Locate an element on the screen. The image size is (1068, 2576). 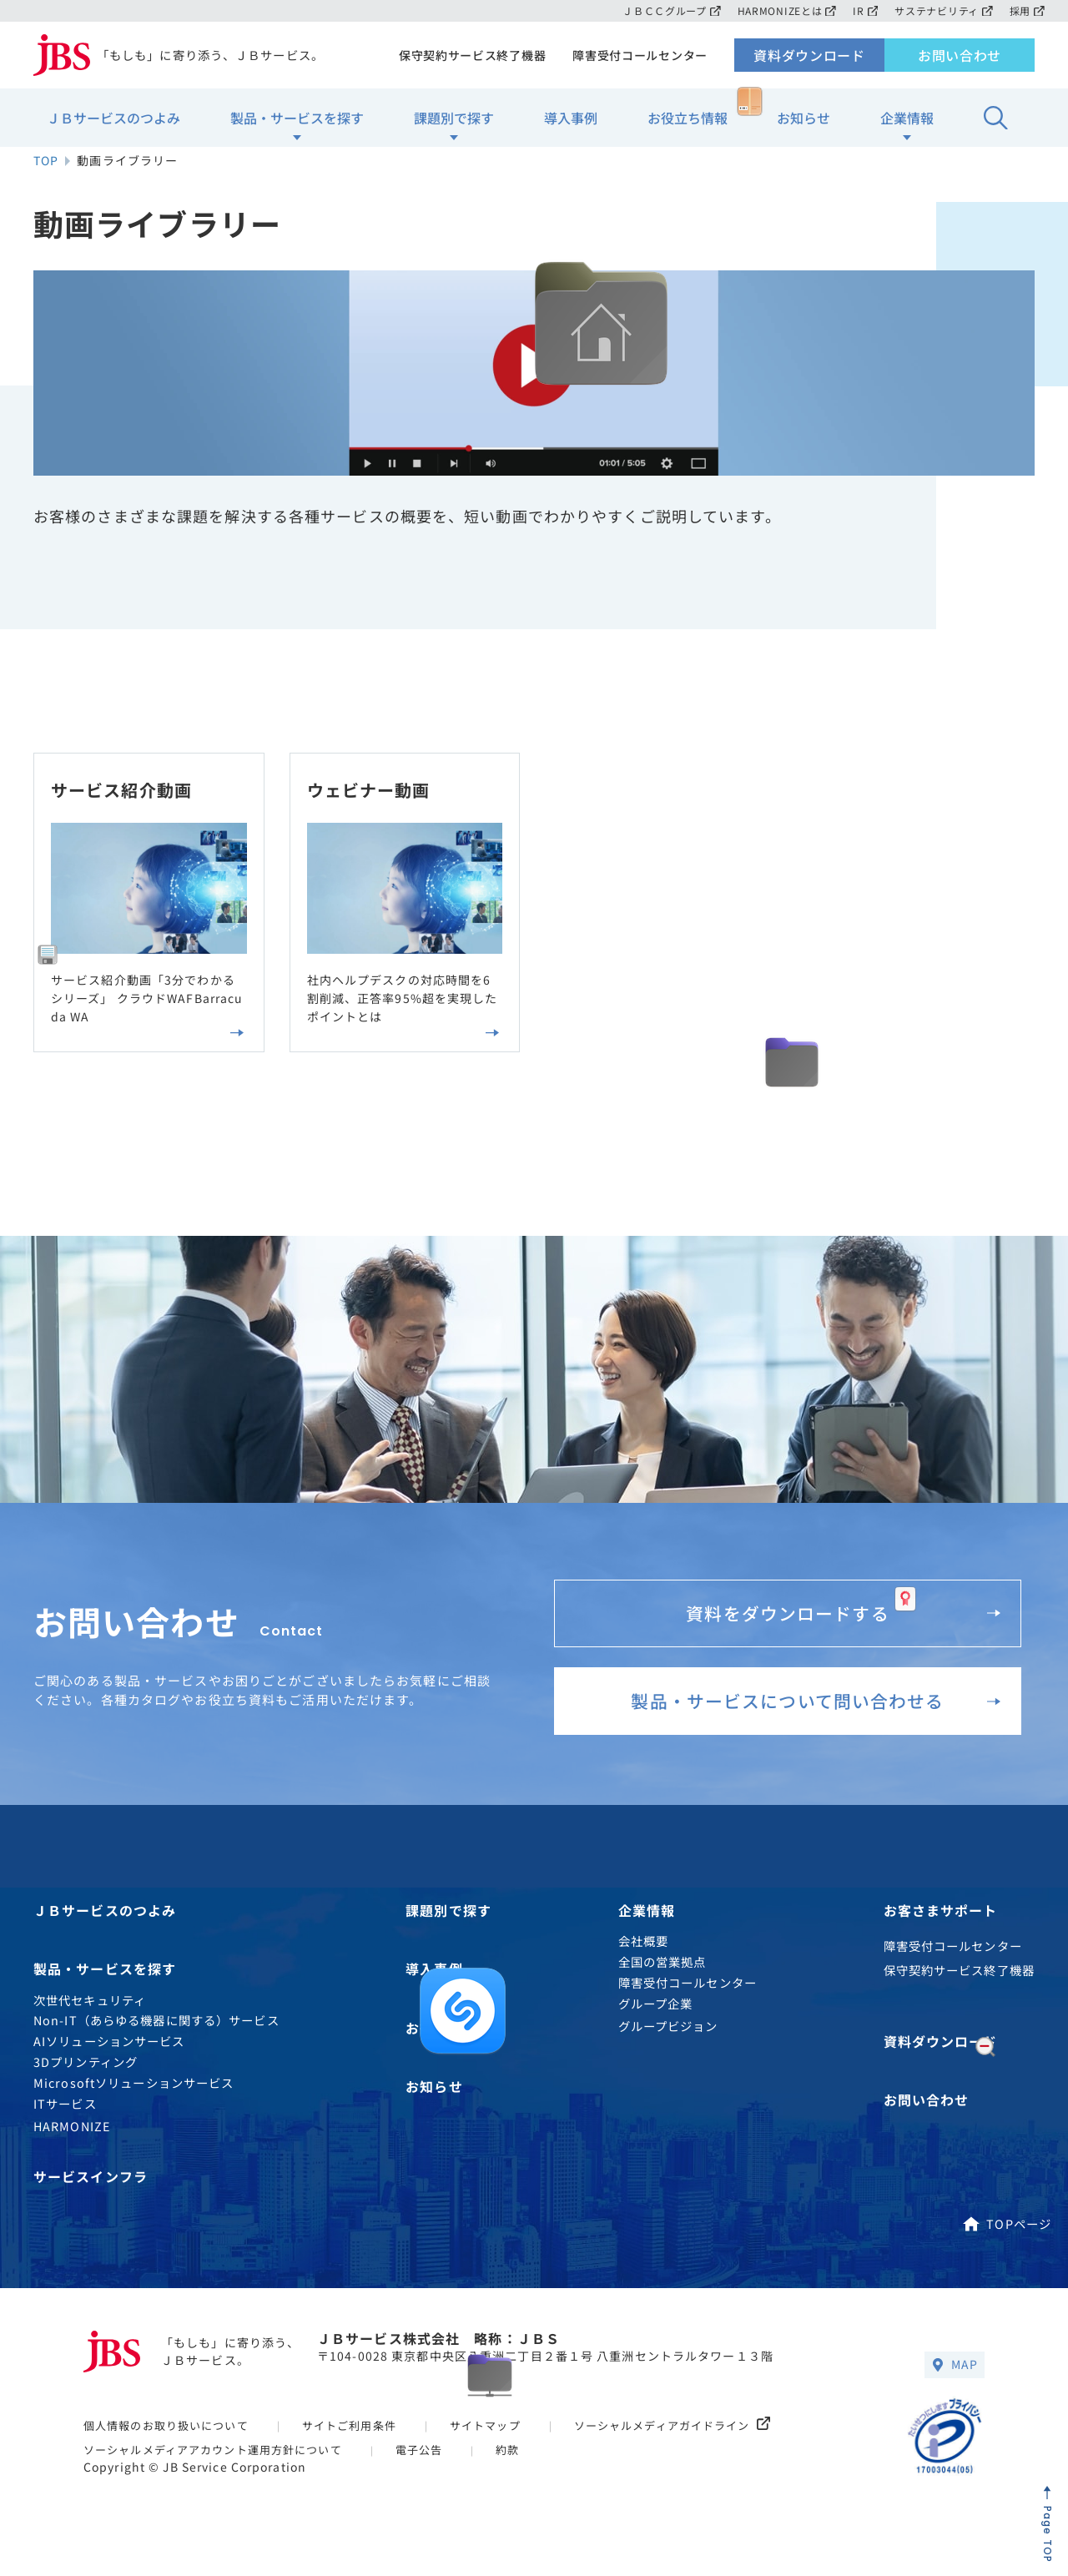
zoom out of the current view is located at coordinates (985, 2047).